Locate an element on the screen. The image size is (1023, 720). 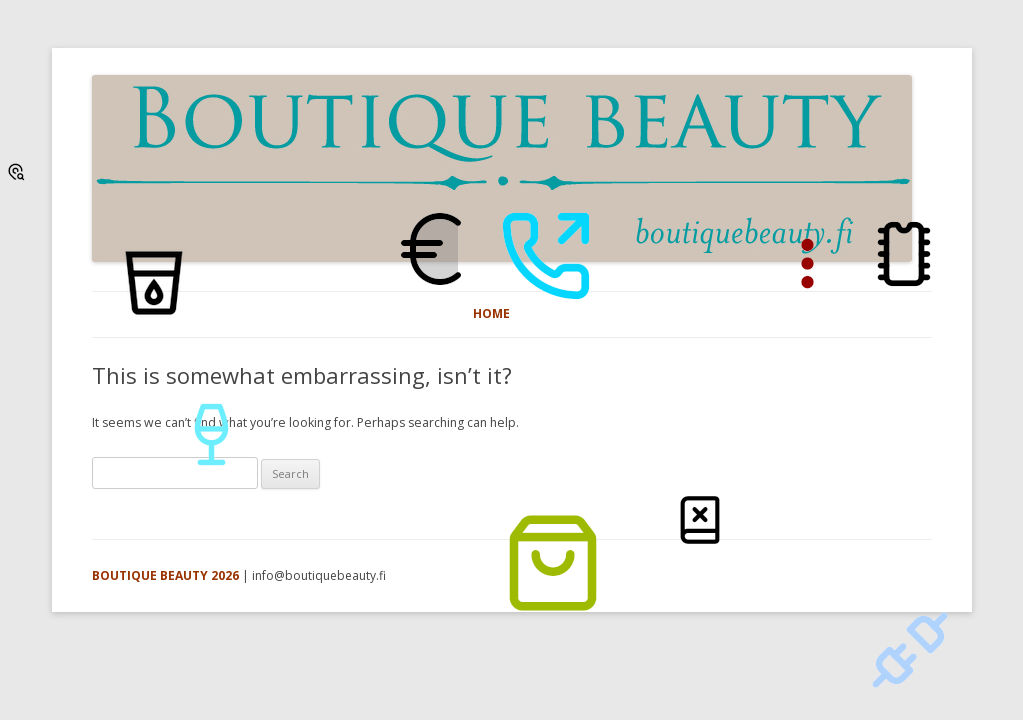
remove a book from your library is located at coordinates (700, 520).